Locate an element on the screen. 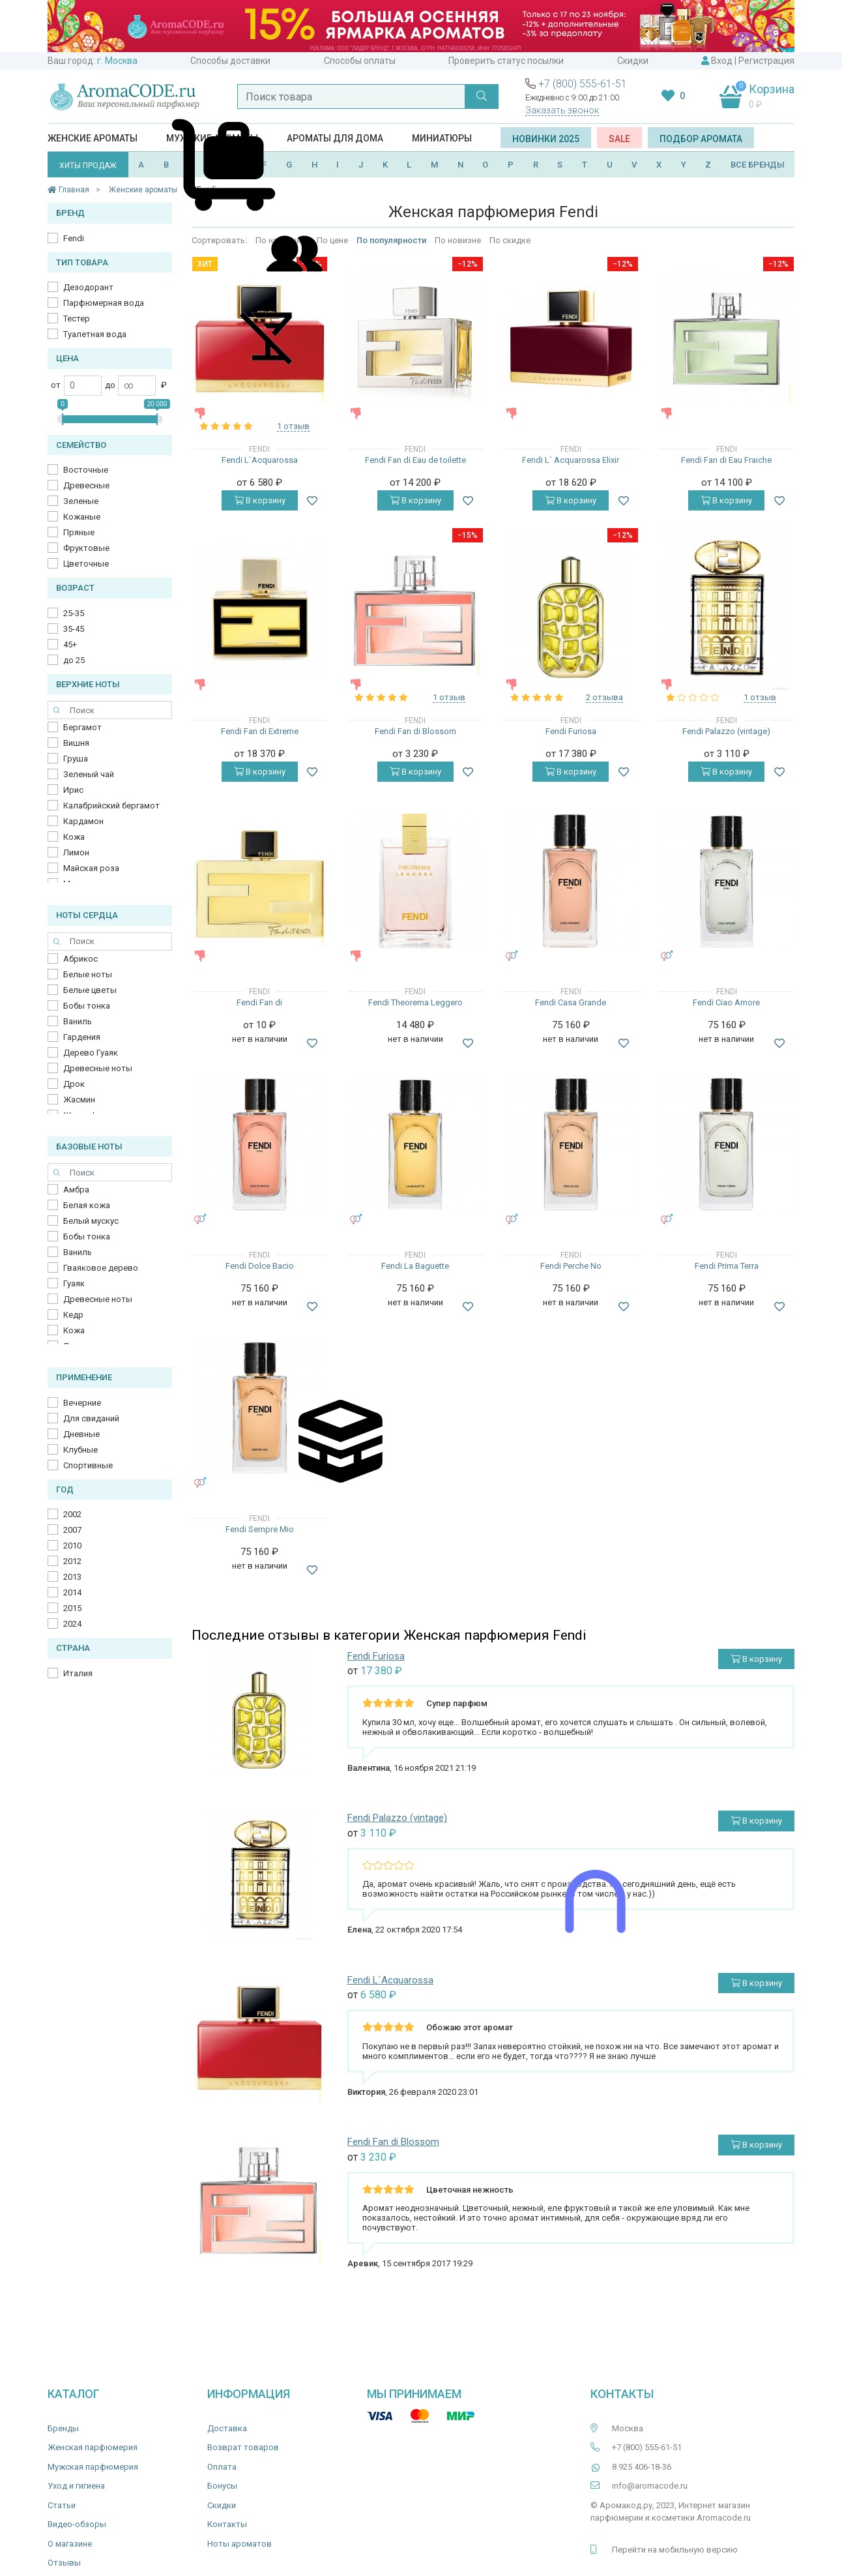 The image size is (842, 2576). indicates set intersection in a data or math application is located at coordinates (595, 1902).